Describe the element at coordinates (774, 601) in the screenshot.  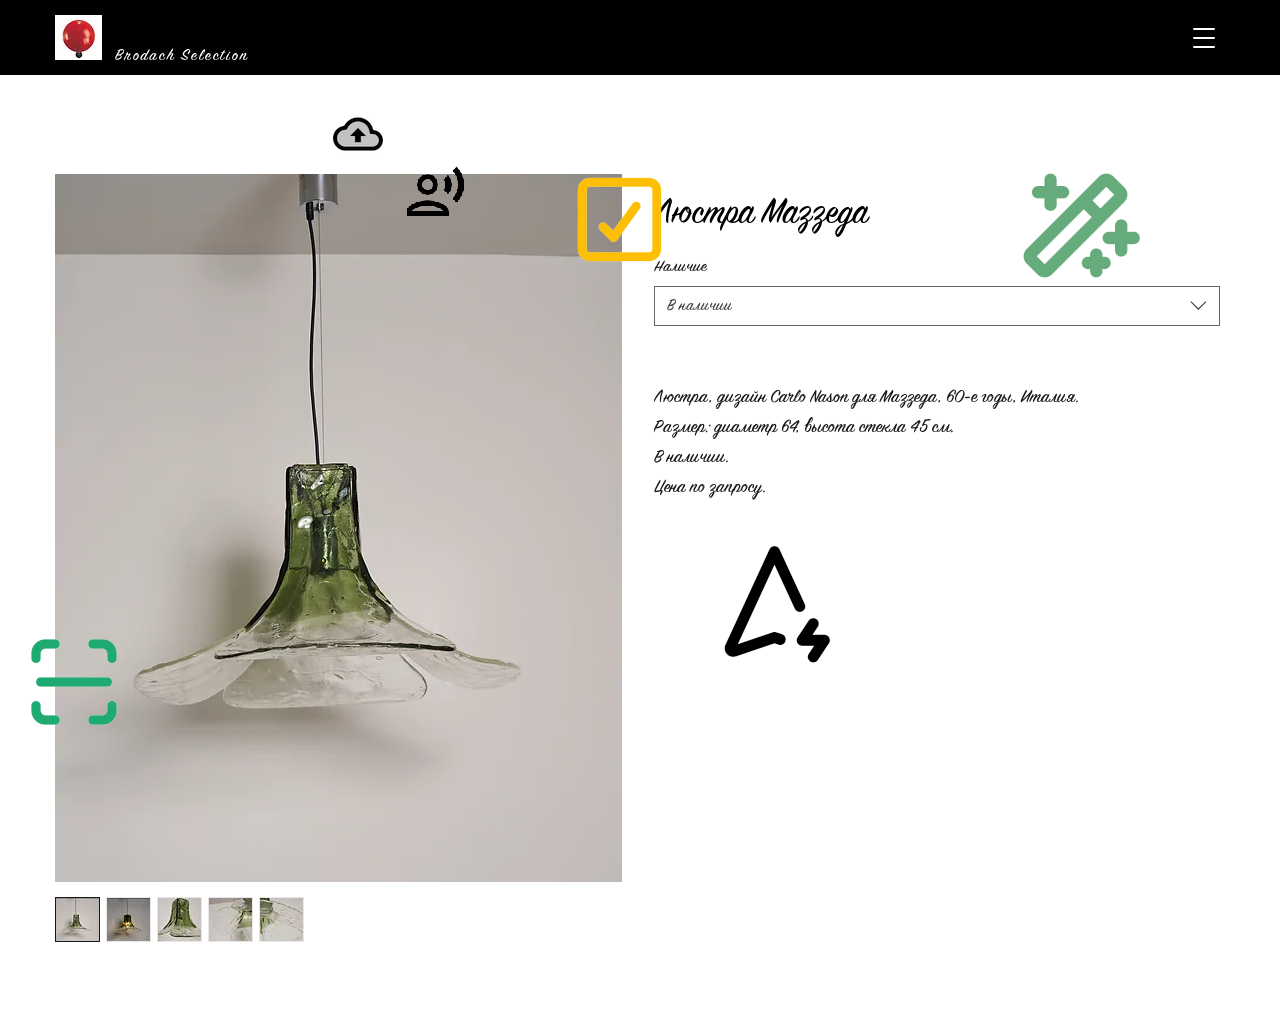
I see `quick navigation or fast route option` at that location.